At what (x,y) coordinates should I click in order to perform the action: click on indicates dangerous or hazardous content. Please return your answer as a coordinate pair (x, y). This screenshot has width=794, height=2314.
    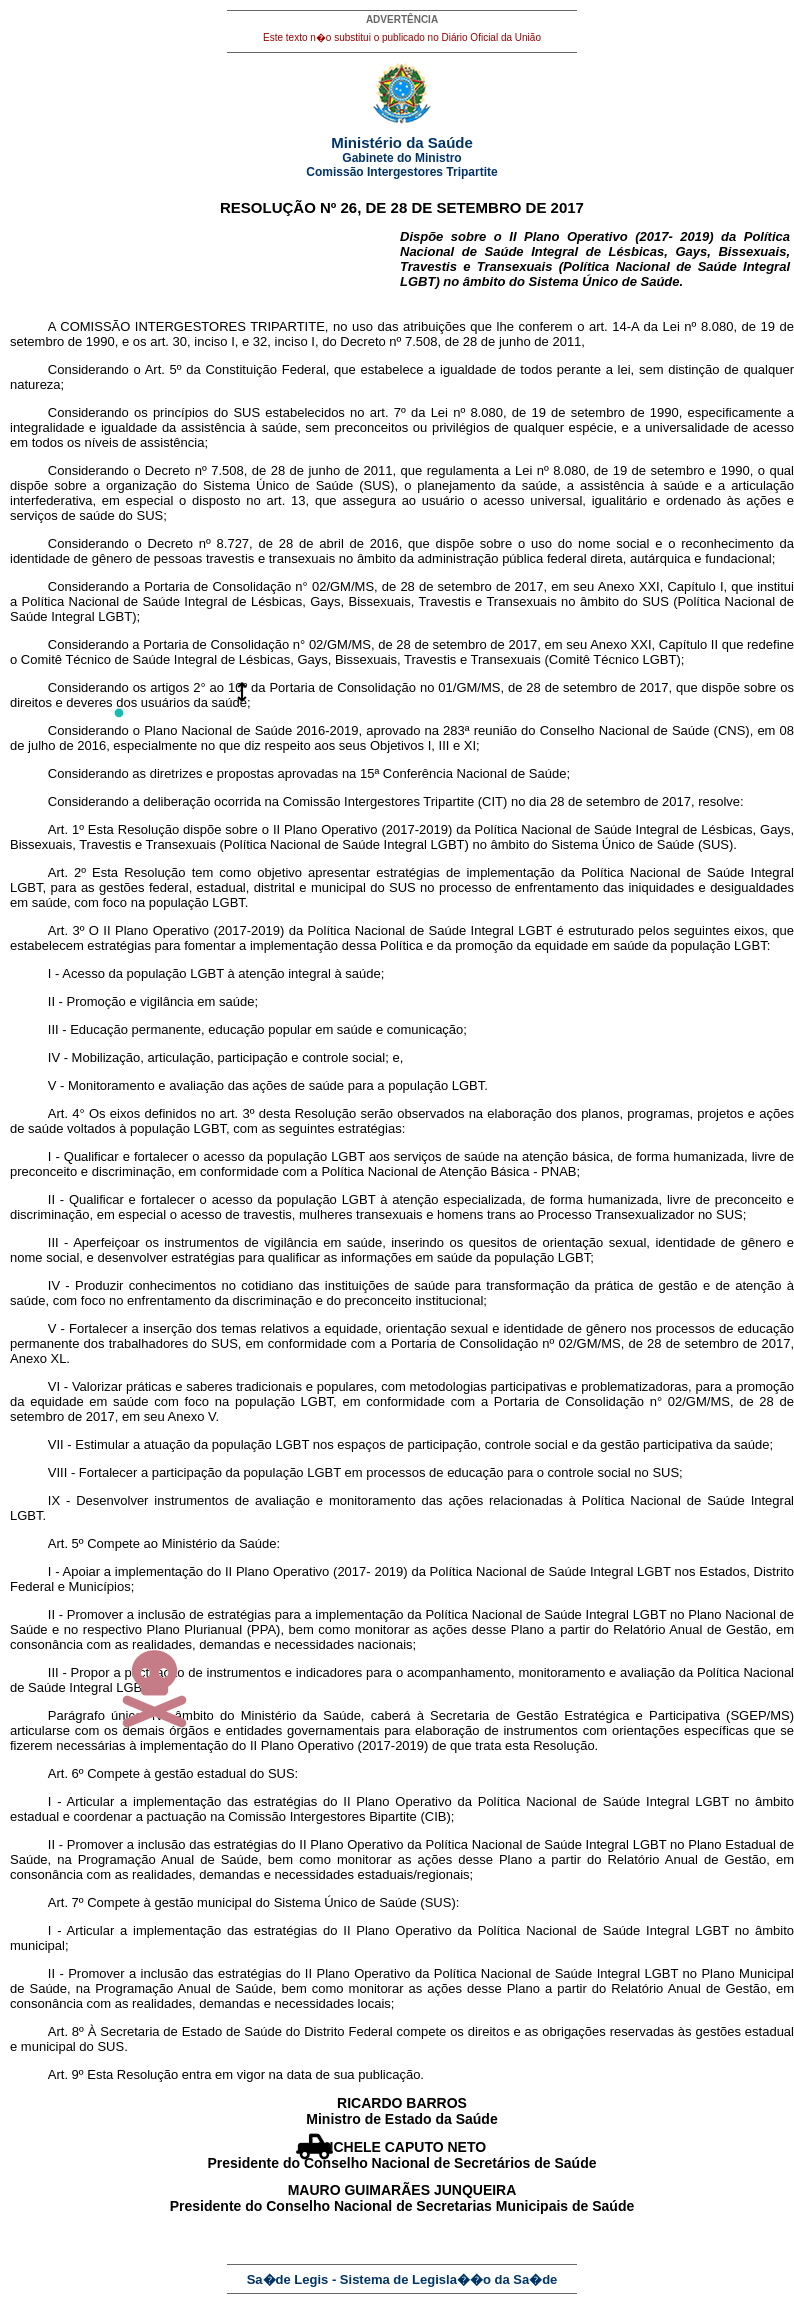
    Looking at the image, I should click on (154, 1686).